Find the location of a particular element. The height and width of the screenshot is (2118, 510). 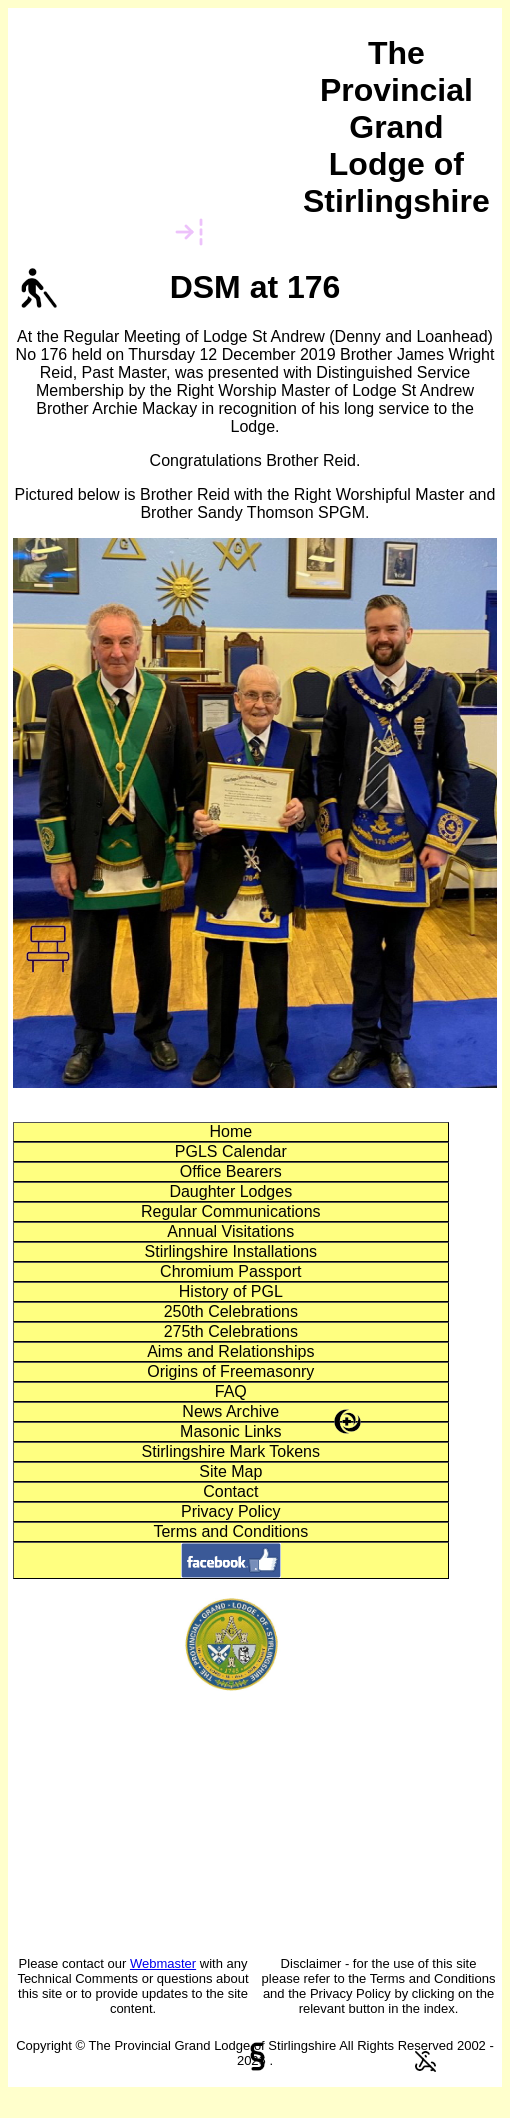

medrt brand logo is located at coordinates (347, 1421).